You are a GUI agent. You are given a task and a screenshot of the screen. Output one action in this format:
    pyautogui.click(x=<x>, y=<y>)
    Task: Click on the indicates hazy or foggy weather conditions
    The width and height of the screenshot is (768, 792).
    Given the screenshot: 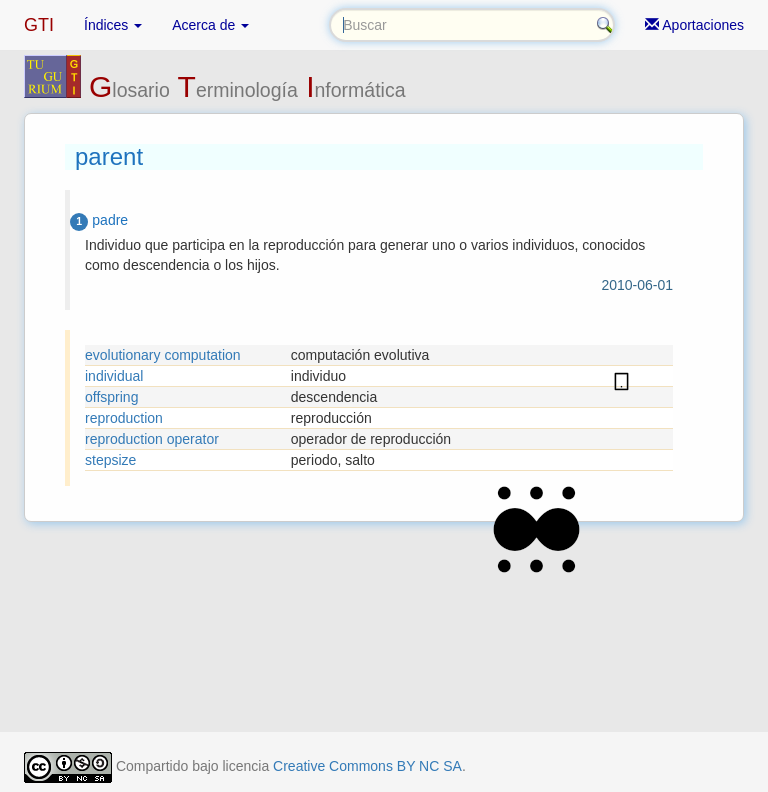 What is the action you would take?
    pyautogui.click(x=536, y=529)
    